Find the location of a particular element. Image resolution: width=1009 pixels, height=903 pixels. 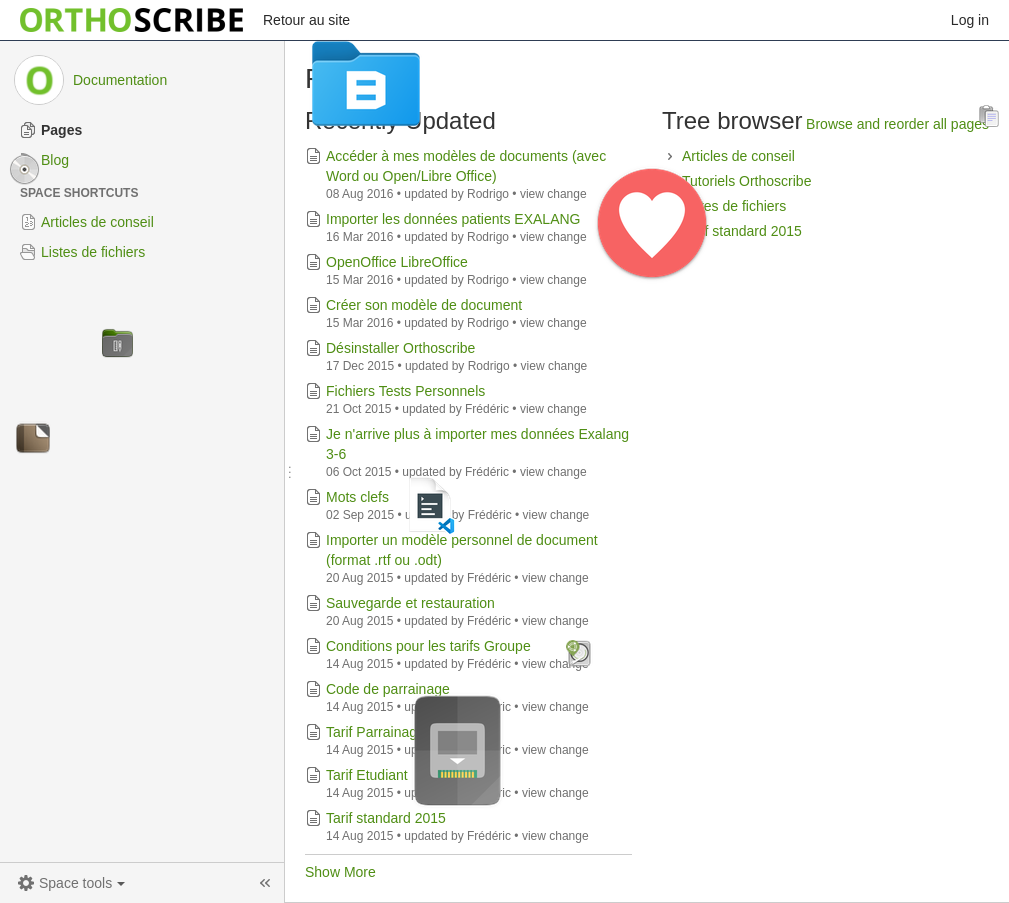

paste copied content from clipboard is located at coordinates (989, 116).